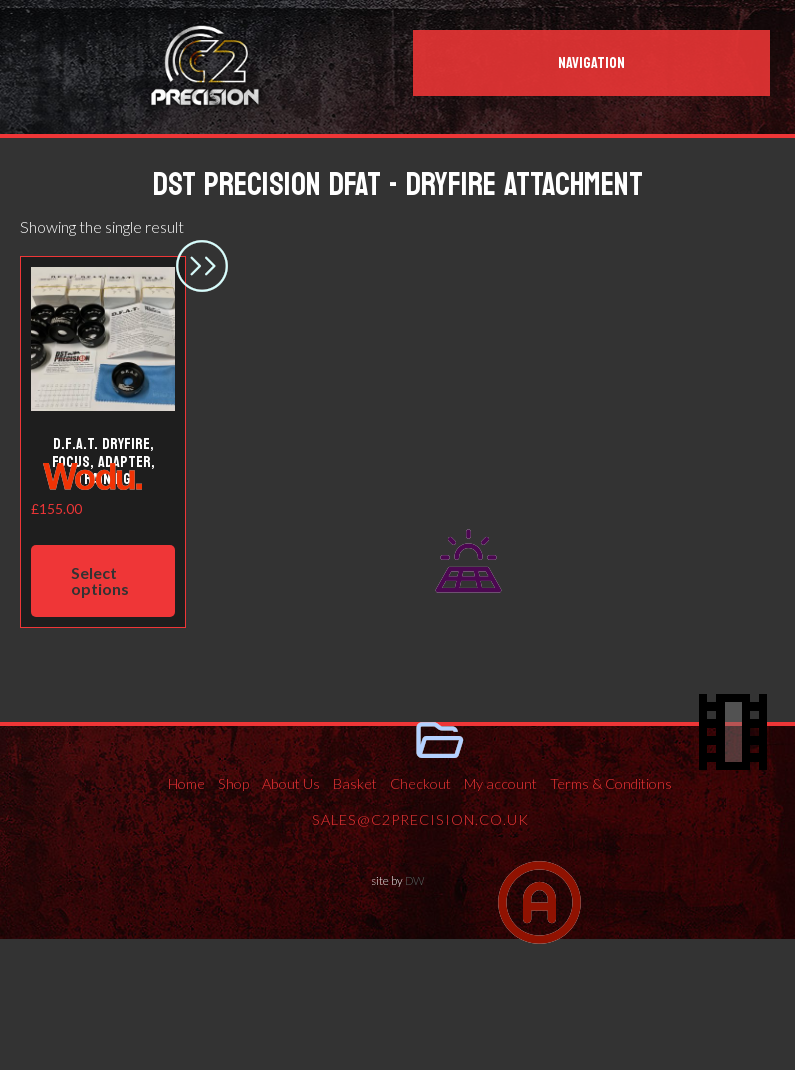 This screenshot has width=795, height=1070. Describe the element at coordinates (733, 732) in the screenshot. I see `access local movie theaters or showtimes` at that location.